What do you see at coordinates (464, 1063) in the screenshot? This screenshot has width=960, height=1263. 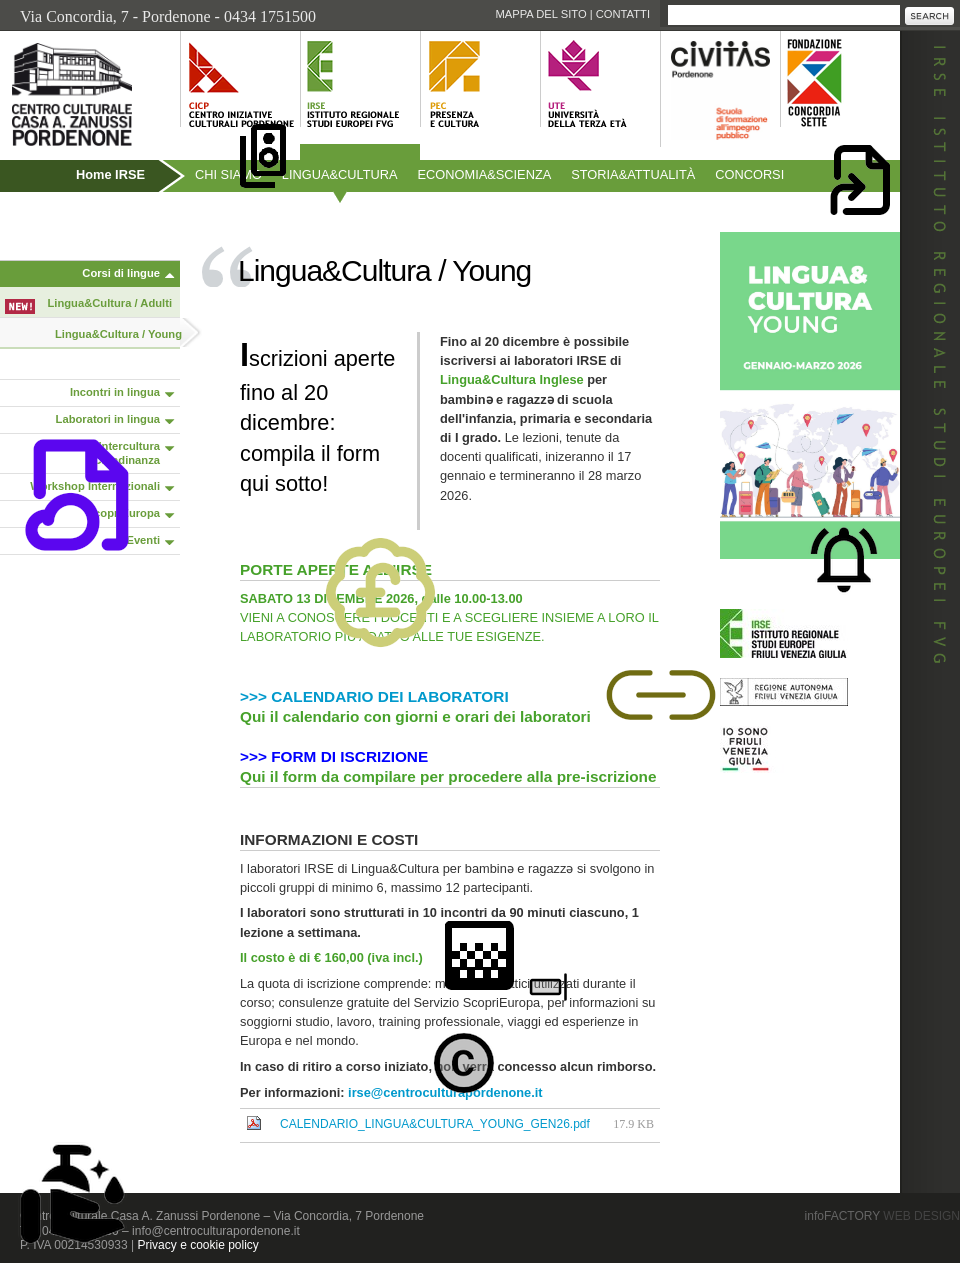 I see `indicates copyrighted content` at bounding box center [464, 1063].